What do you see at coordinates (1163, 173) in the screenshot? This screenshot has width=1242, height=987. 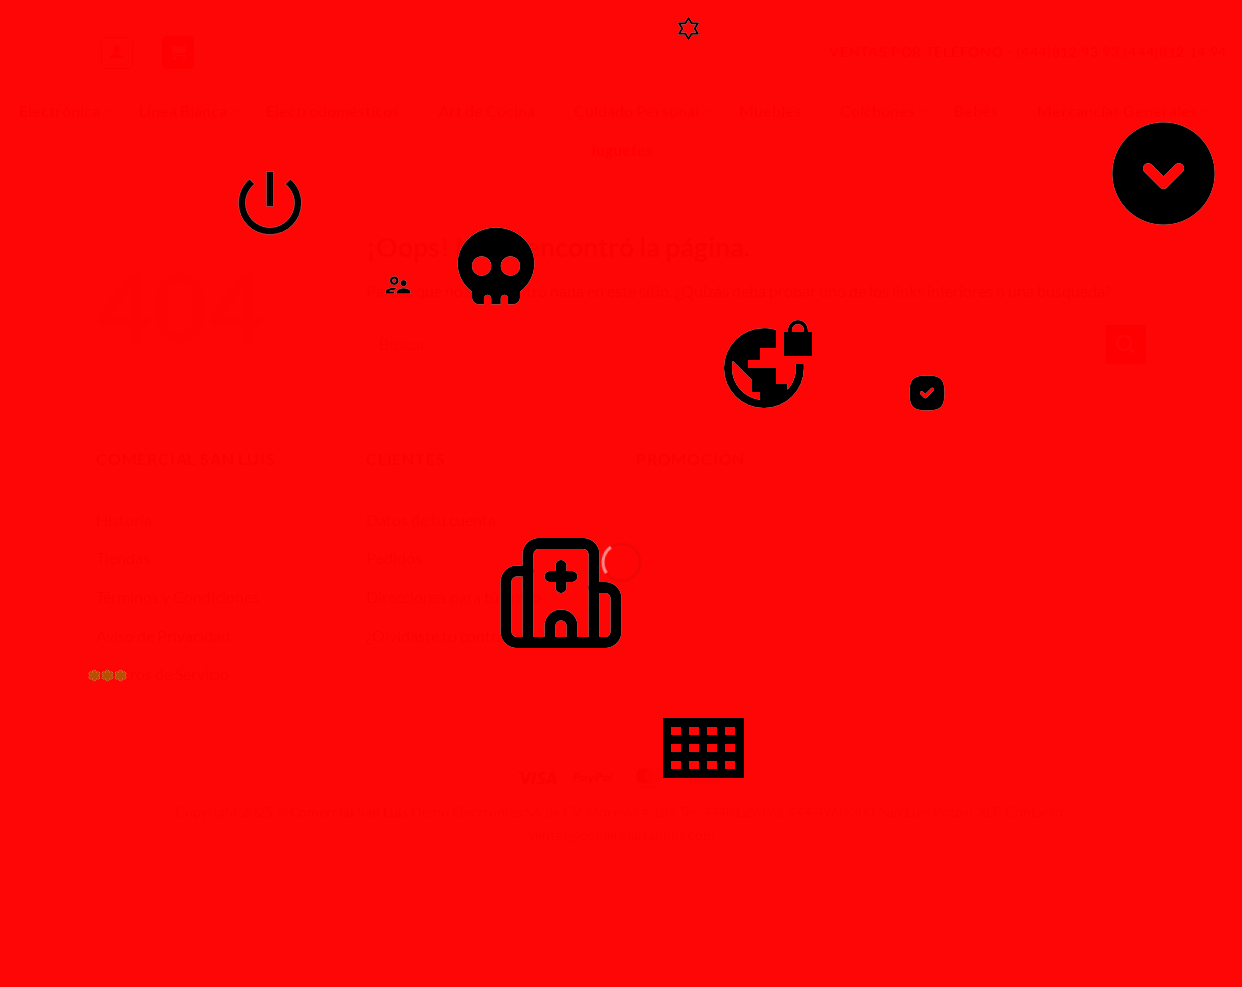 I see `expand to show more content` at bounding box center [1163, 173].